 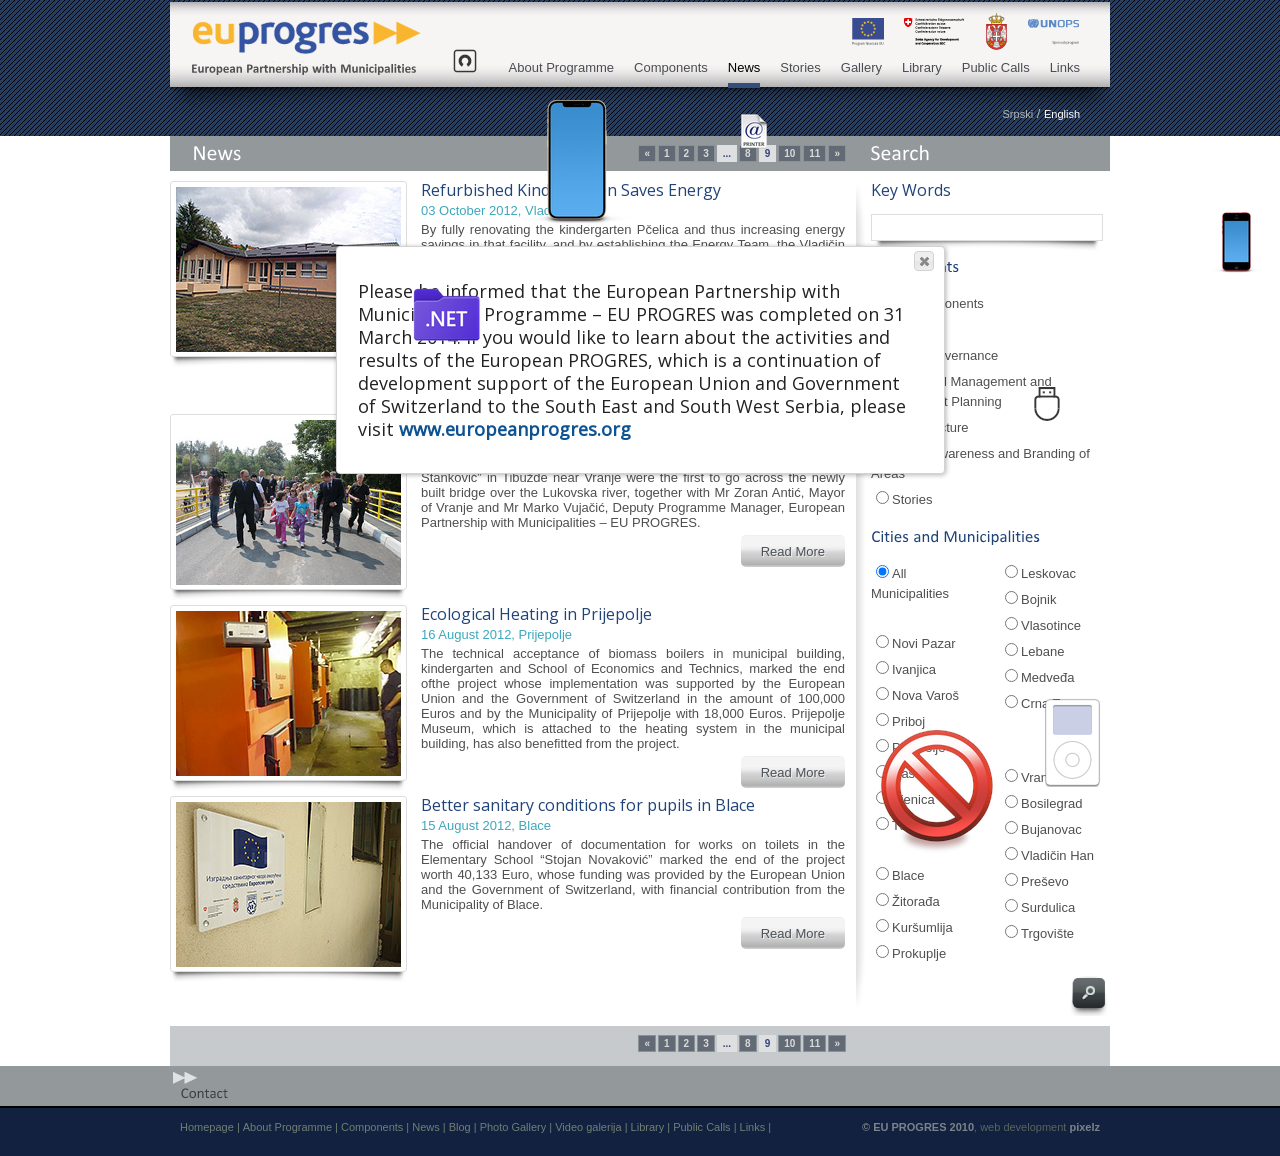 I want to click on manage connected iPod device, so click(x=1072, y=742).